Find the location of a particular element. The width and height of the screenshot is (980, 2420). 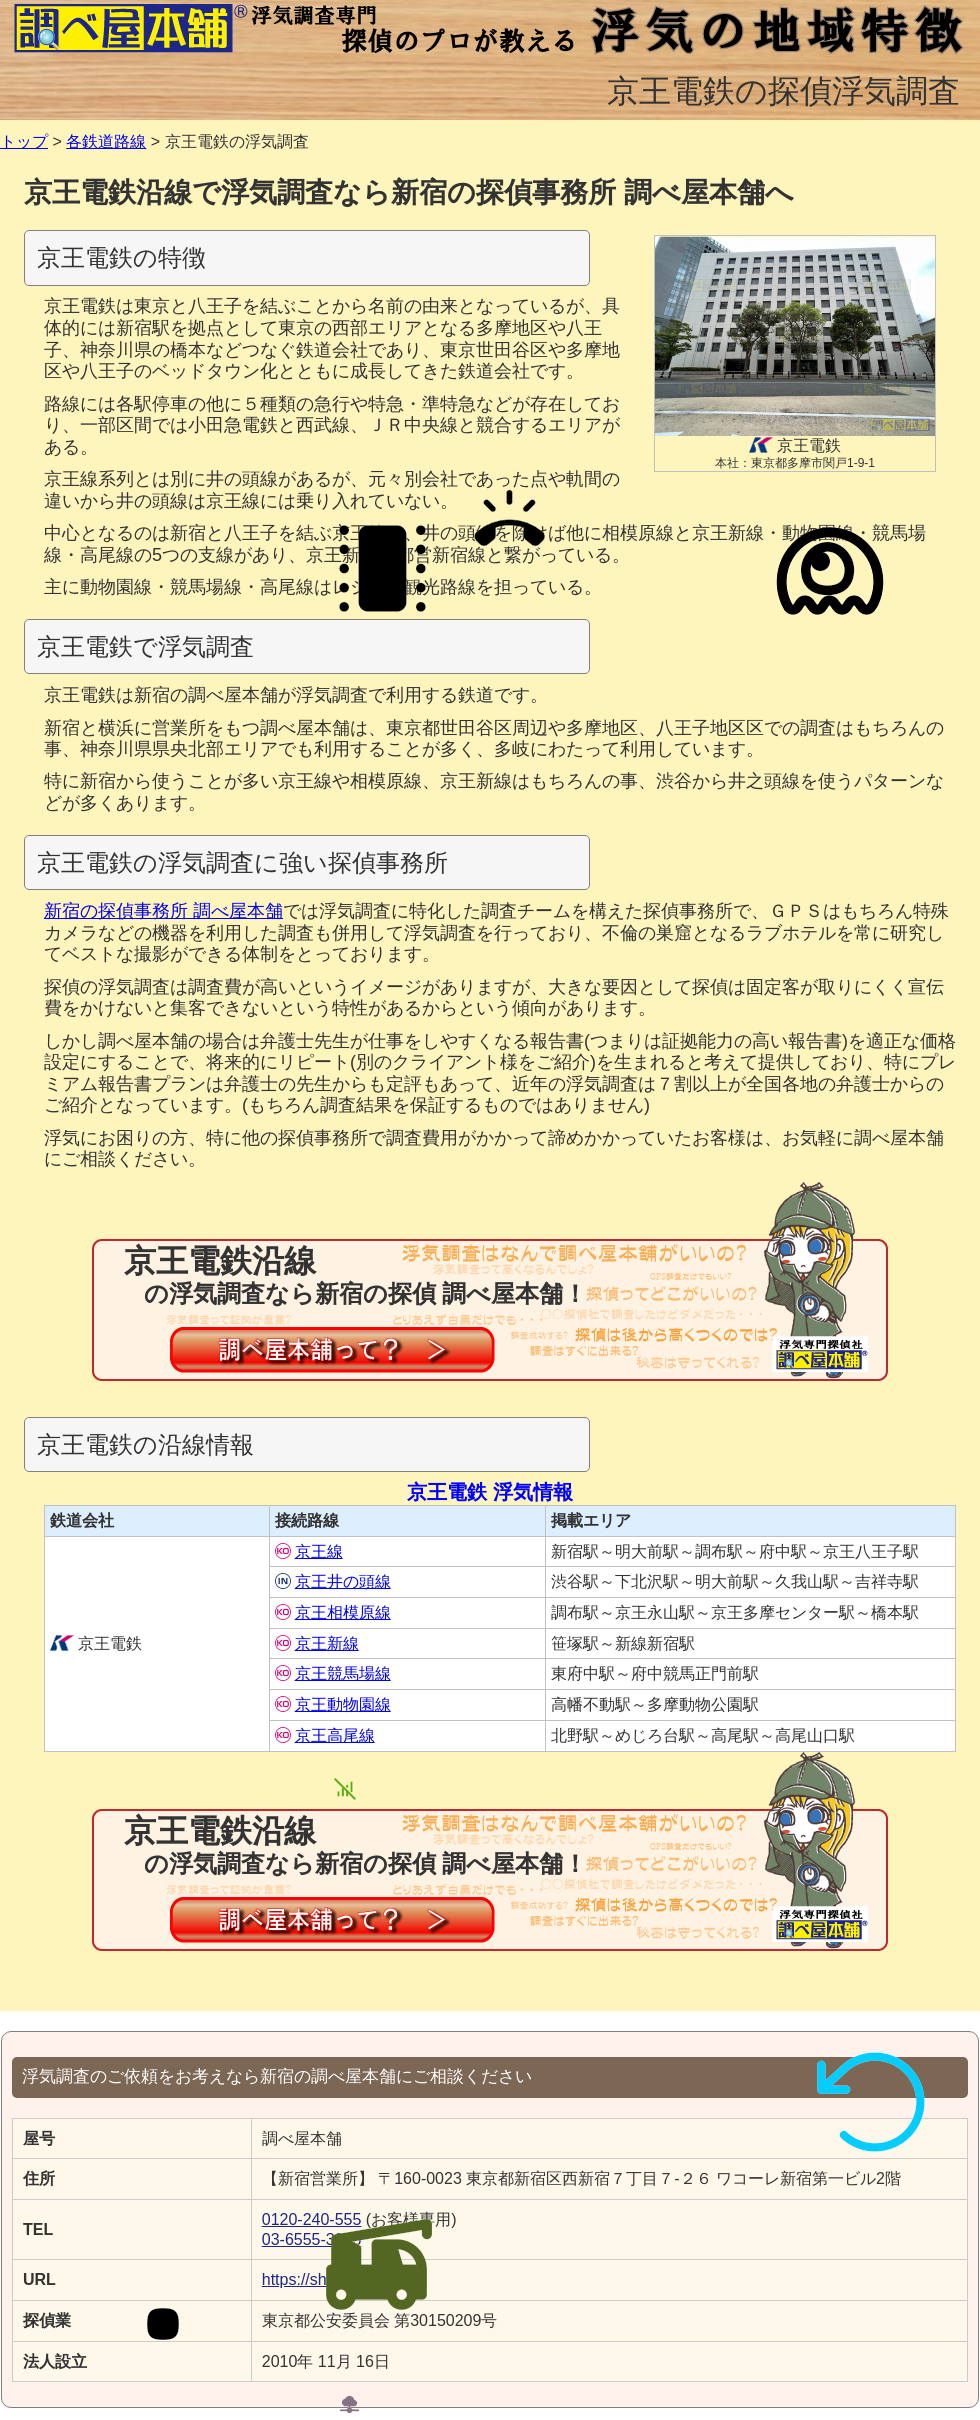

cloud data sync status is located at coordinates (349, 2404).